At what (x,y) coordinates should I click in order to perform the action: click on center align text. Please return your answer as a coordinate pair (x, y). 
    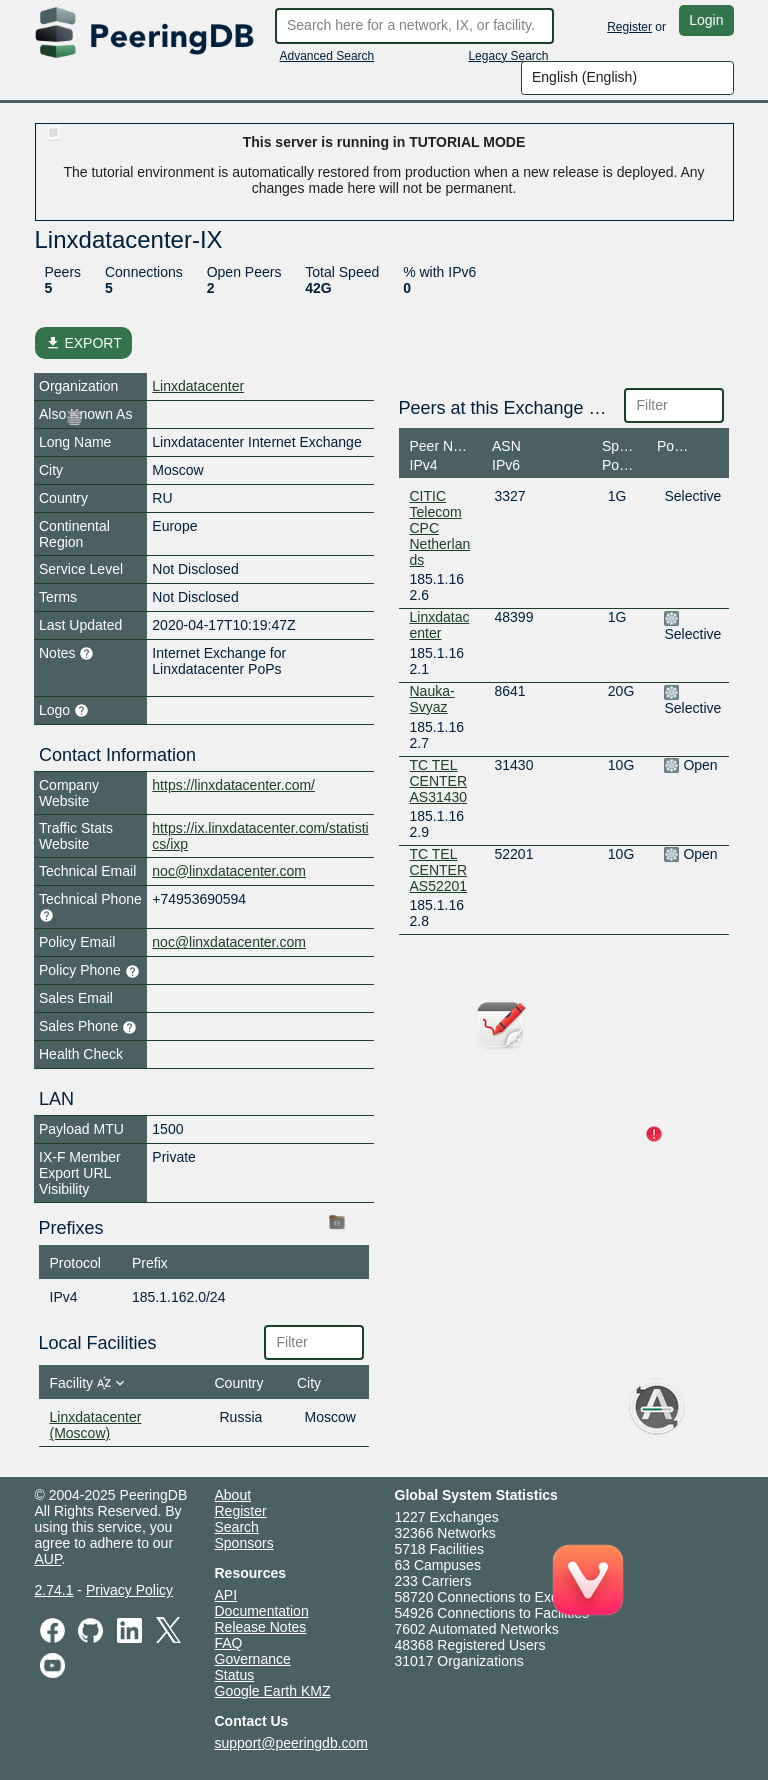
    Looking at the image, I should click on (74, 417).